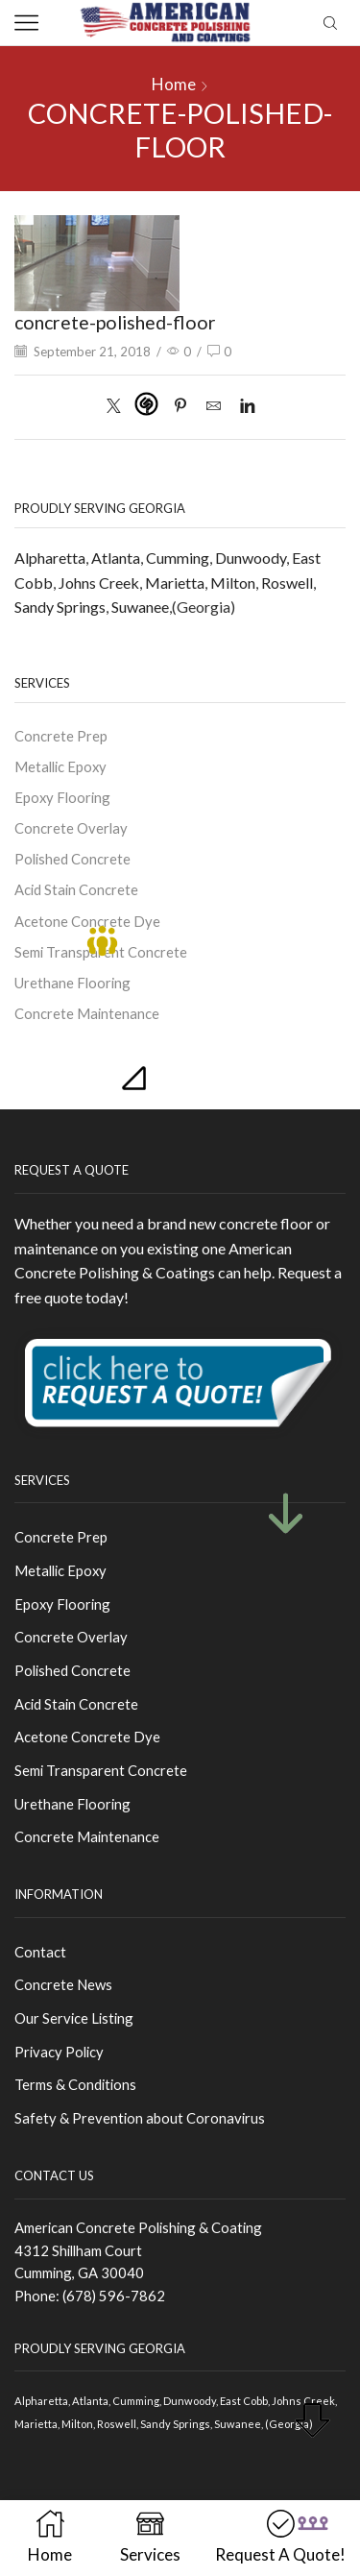 Image resolution: width=360 pixels, height=2576 pixels. Describe the element at coordinates (146, 403) in the screenshot. I see `identify a song with Shazam` at that location.